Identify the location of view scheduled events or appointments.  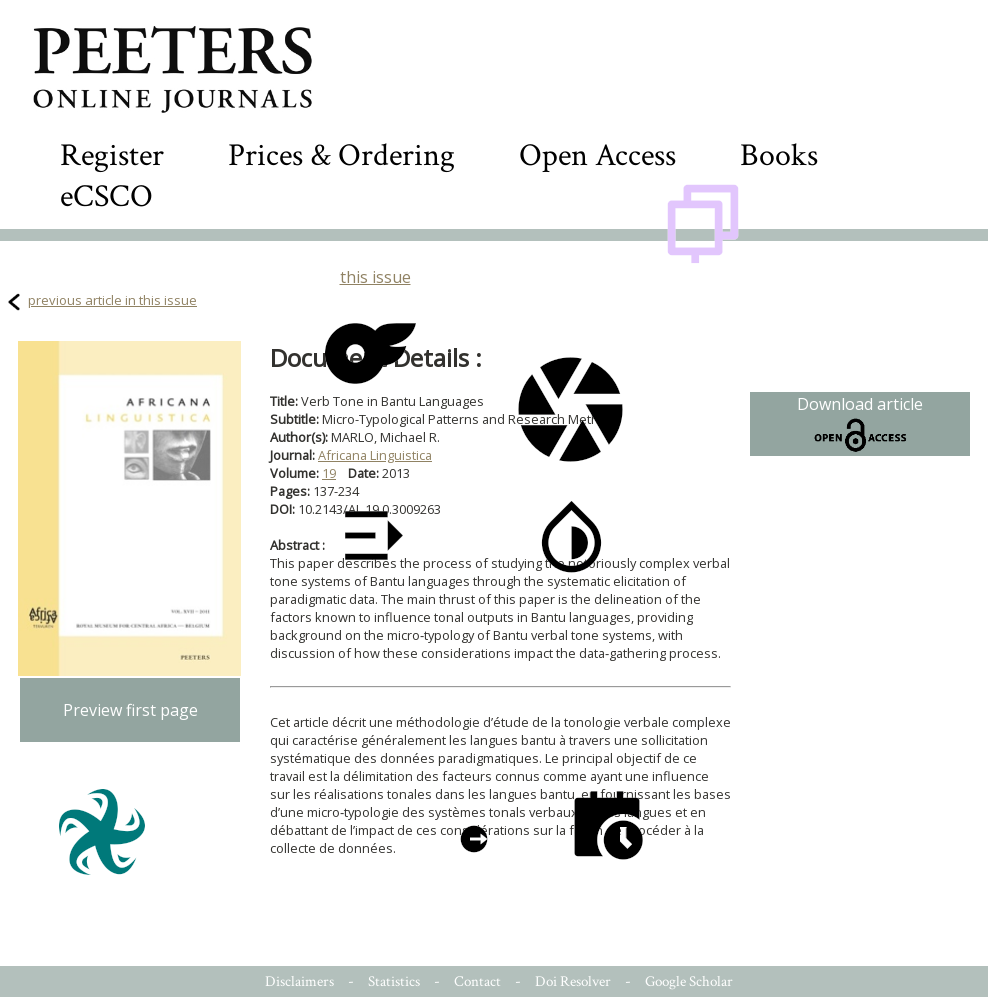
(607, 827).